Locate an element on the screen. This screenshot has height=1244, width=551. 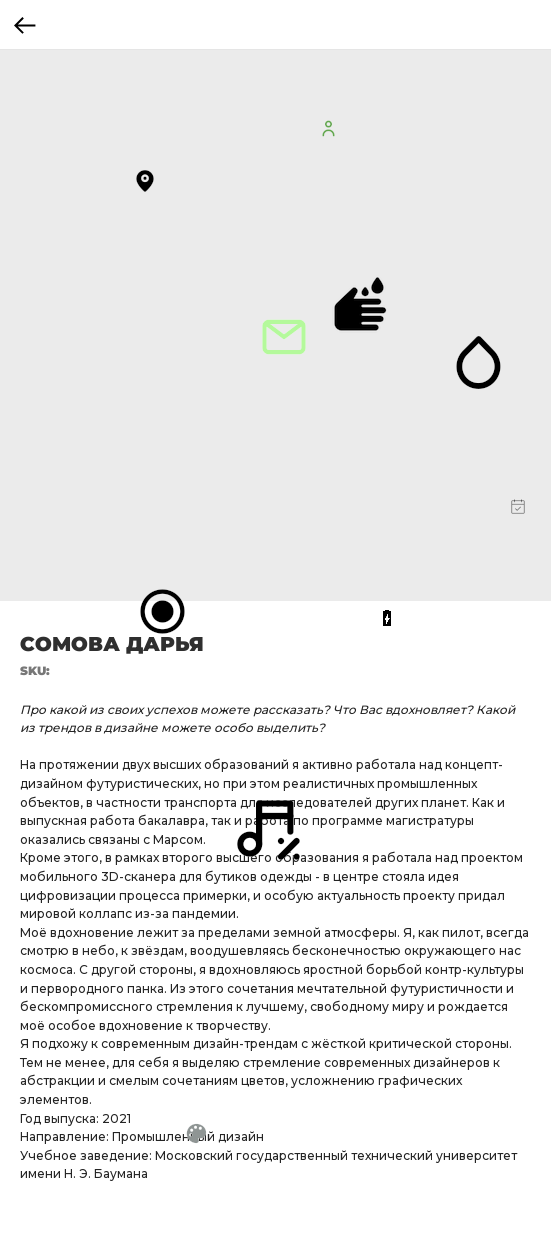
view your profile is located at coordinates (328, 128).